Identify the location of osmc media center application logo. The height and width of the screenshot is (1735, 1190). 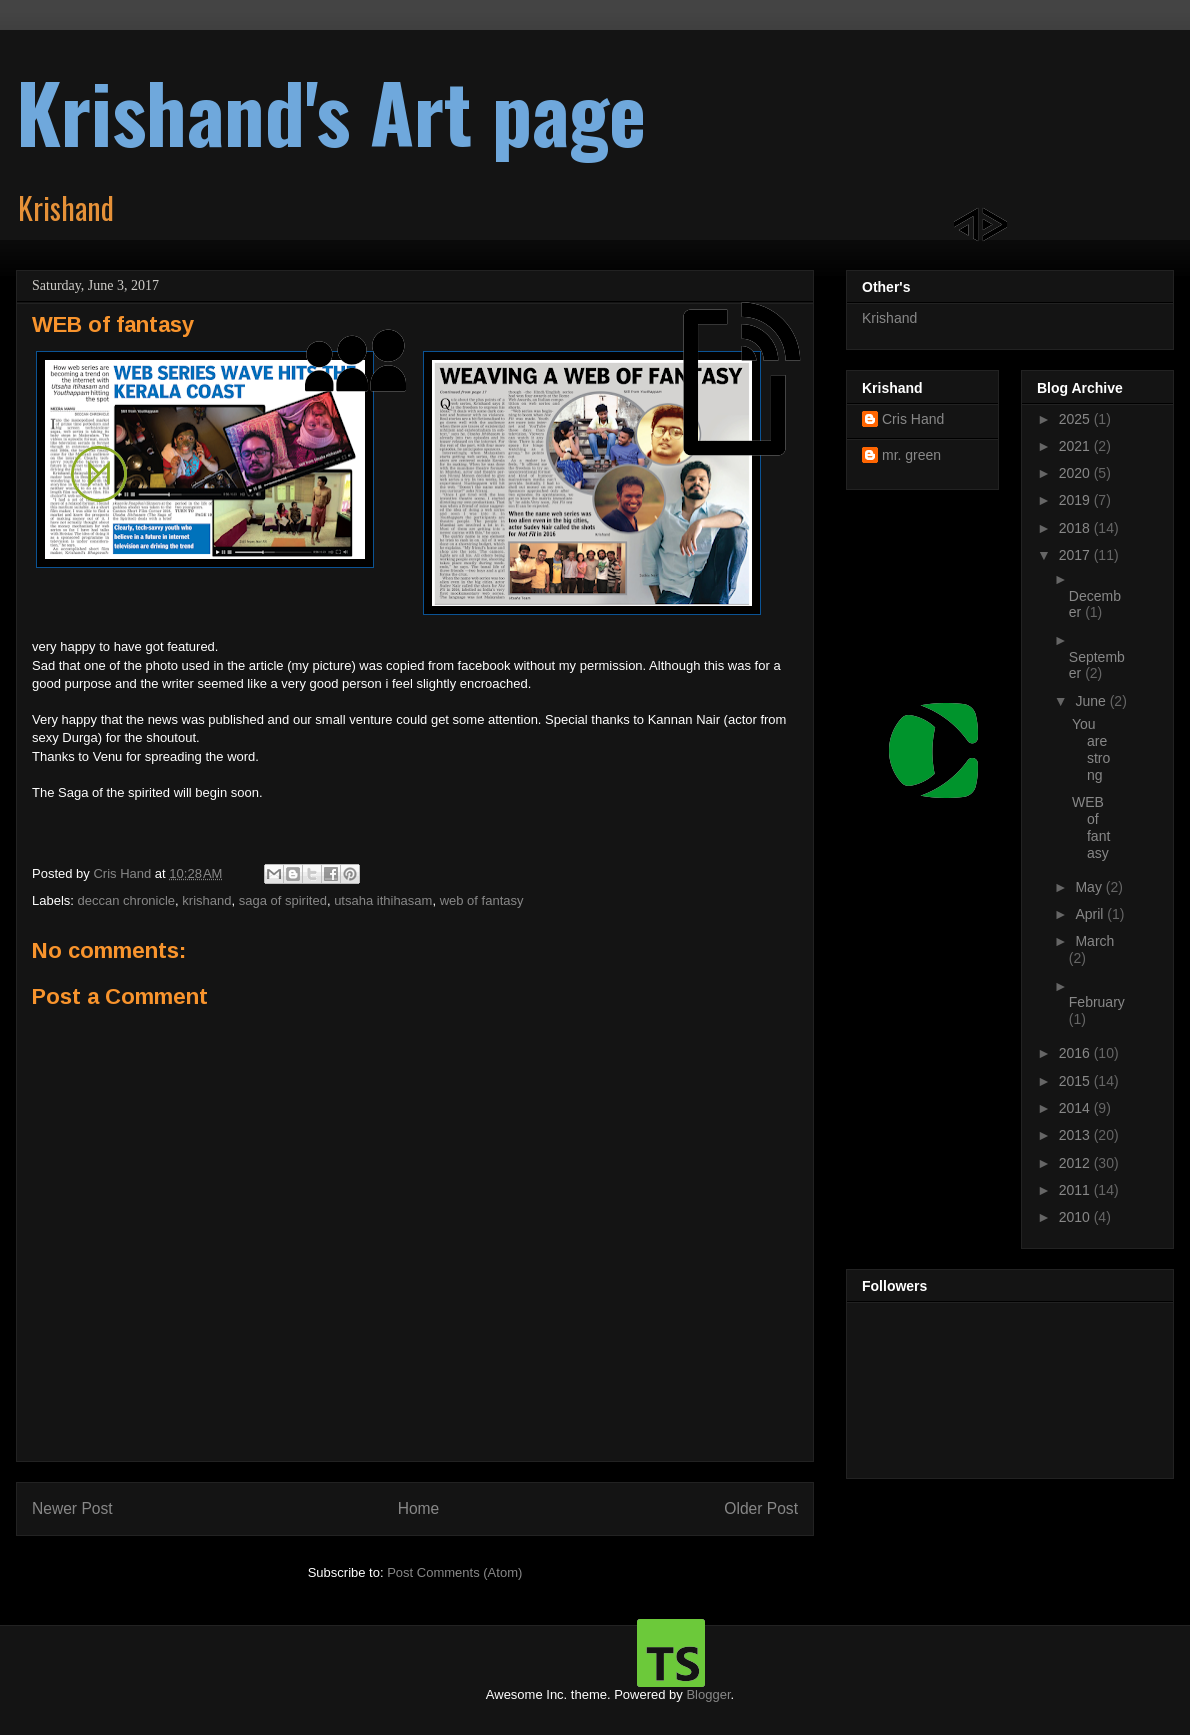
(99, 474).